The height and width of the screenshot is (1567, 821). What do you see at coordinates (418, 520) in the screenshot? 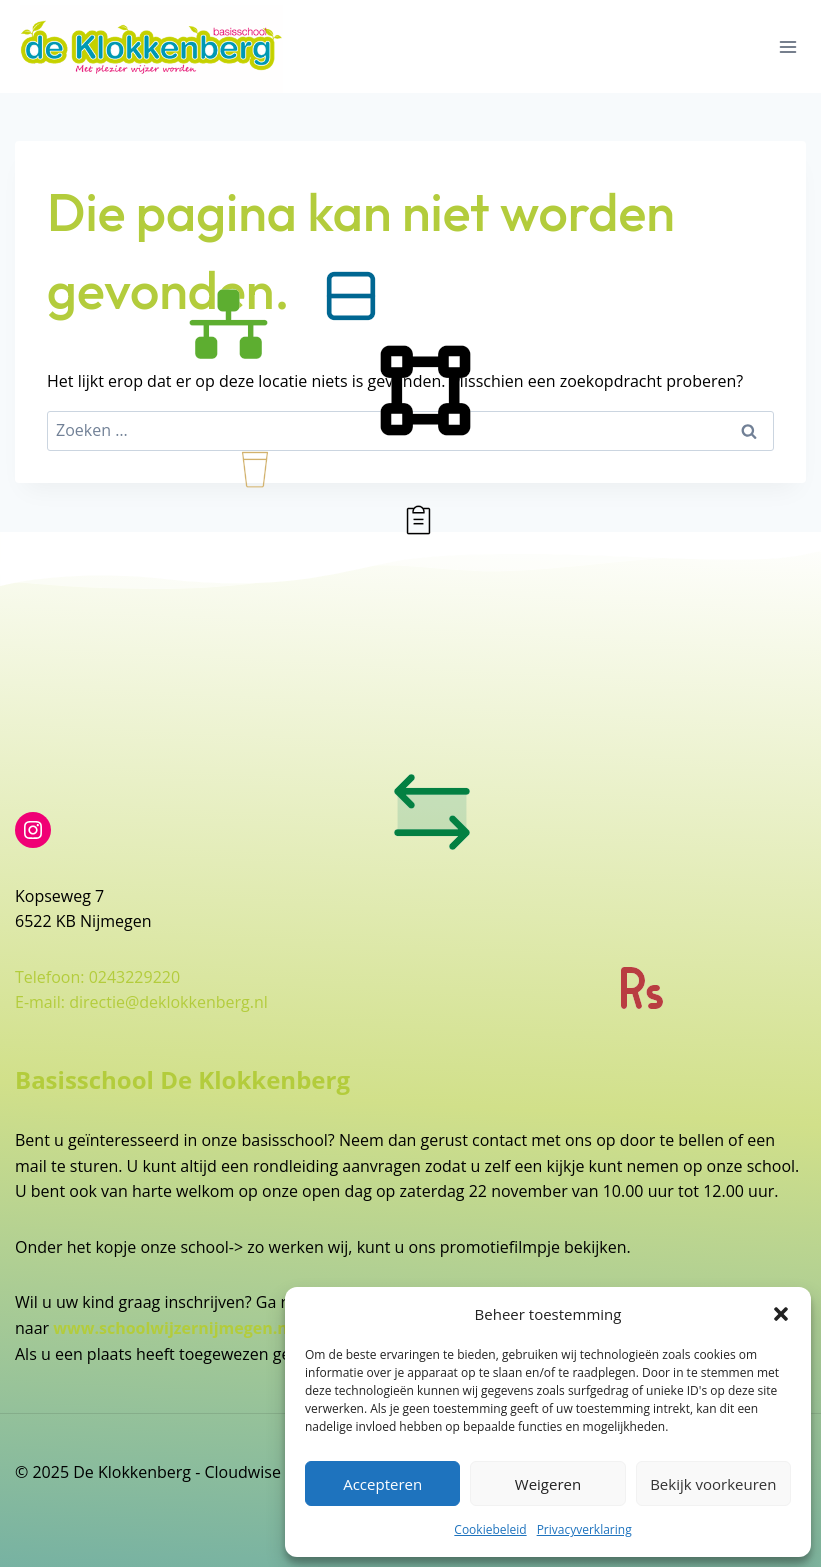
I see `view clipboard contents` at bounding box center [418, 520].